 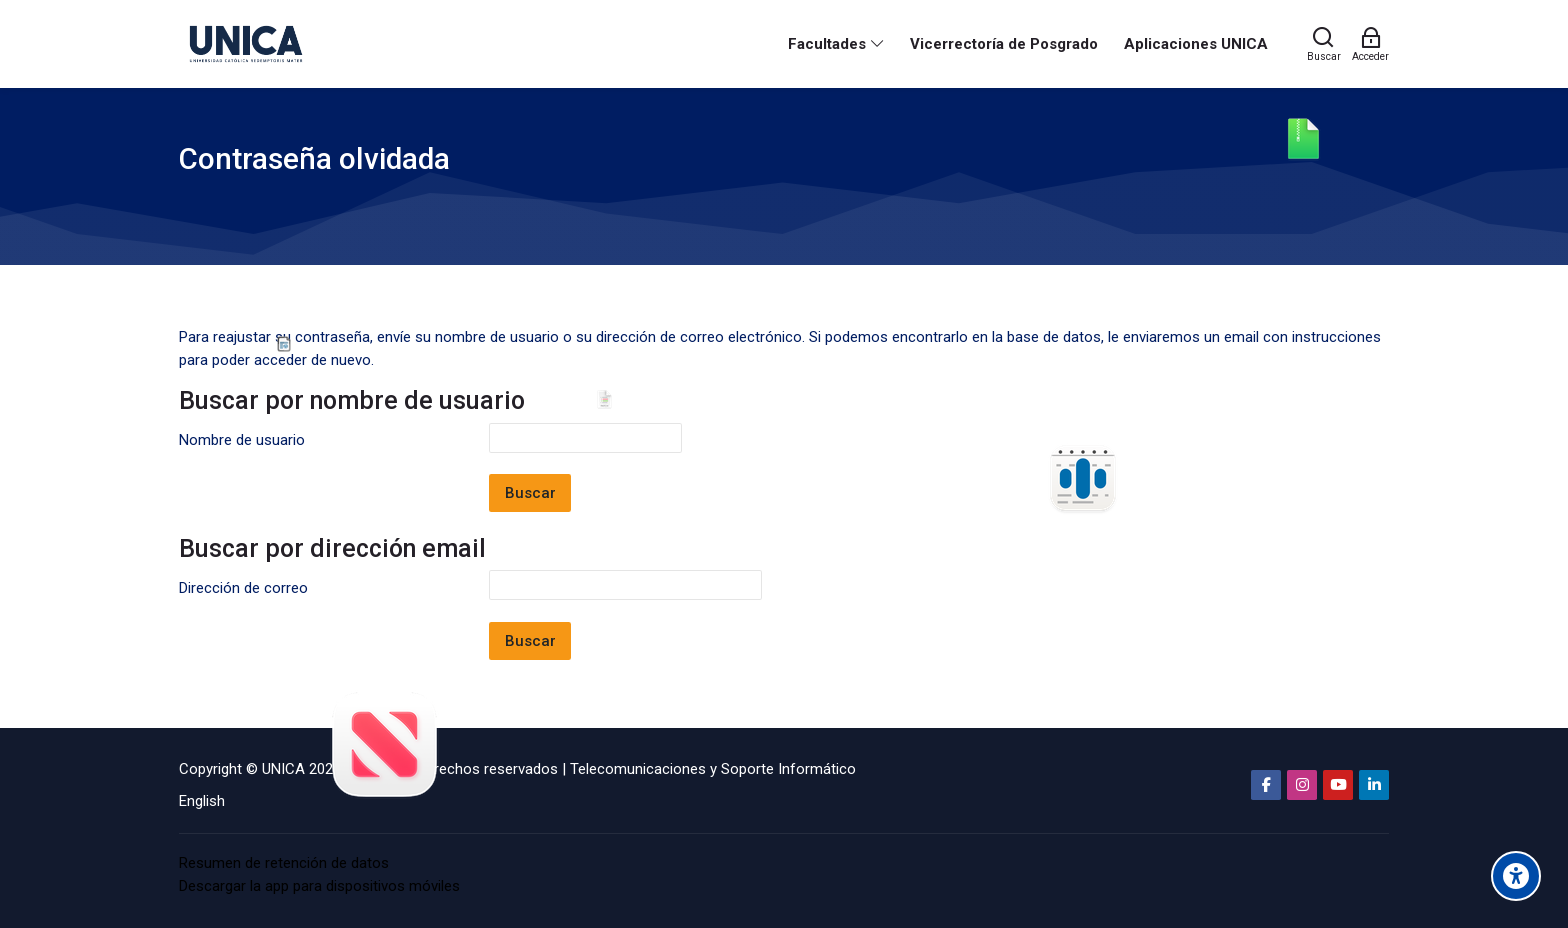 What do you see at coordinates (1303, 139) in the screenshot?
I see `compressed archive file (.arc format)` at bounding box center [1303, 139].